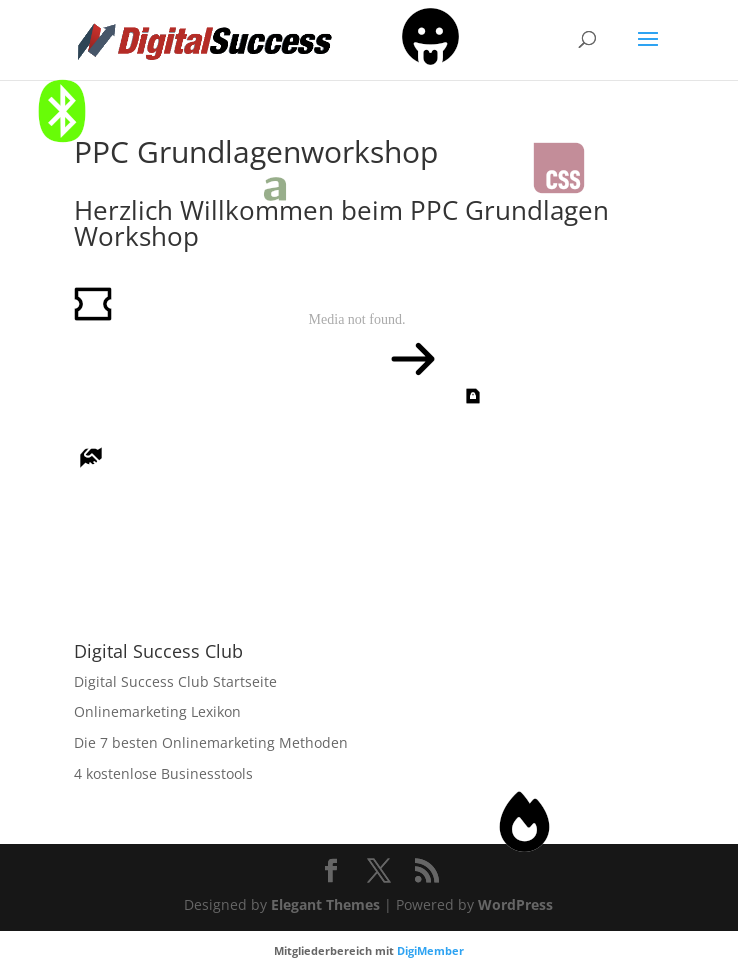 The height and width of the screenshot is (979, 738). Describe the element at coordinates (93, 304) in the screenshot. I see `view your tickets or passes` at that location.